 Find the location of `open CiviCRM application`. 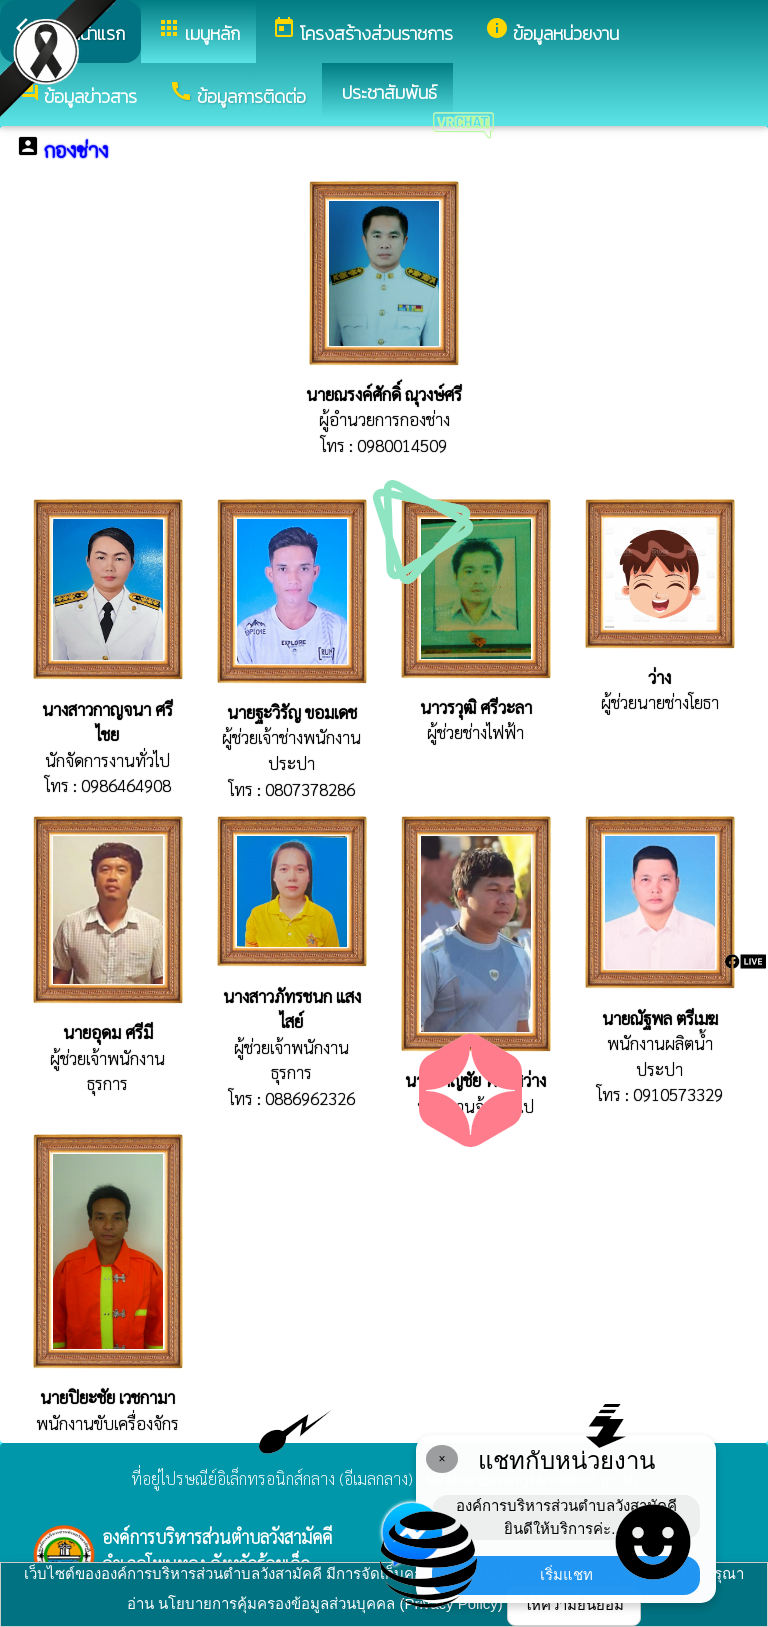

open CiviCRM application is located at coordinates (423, 532).